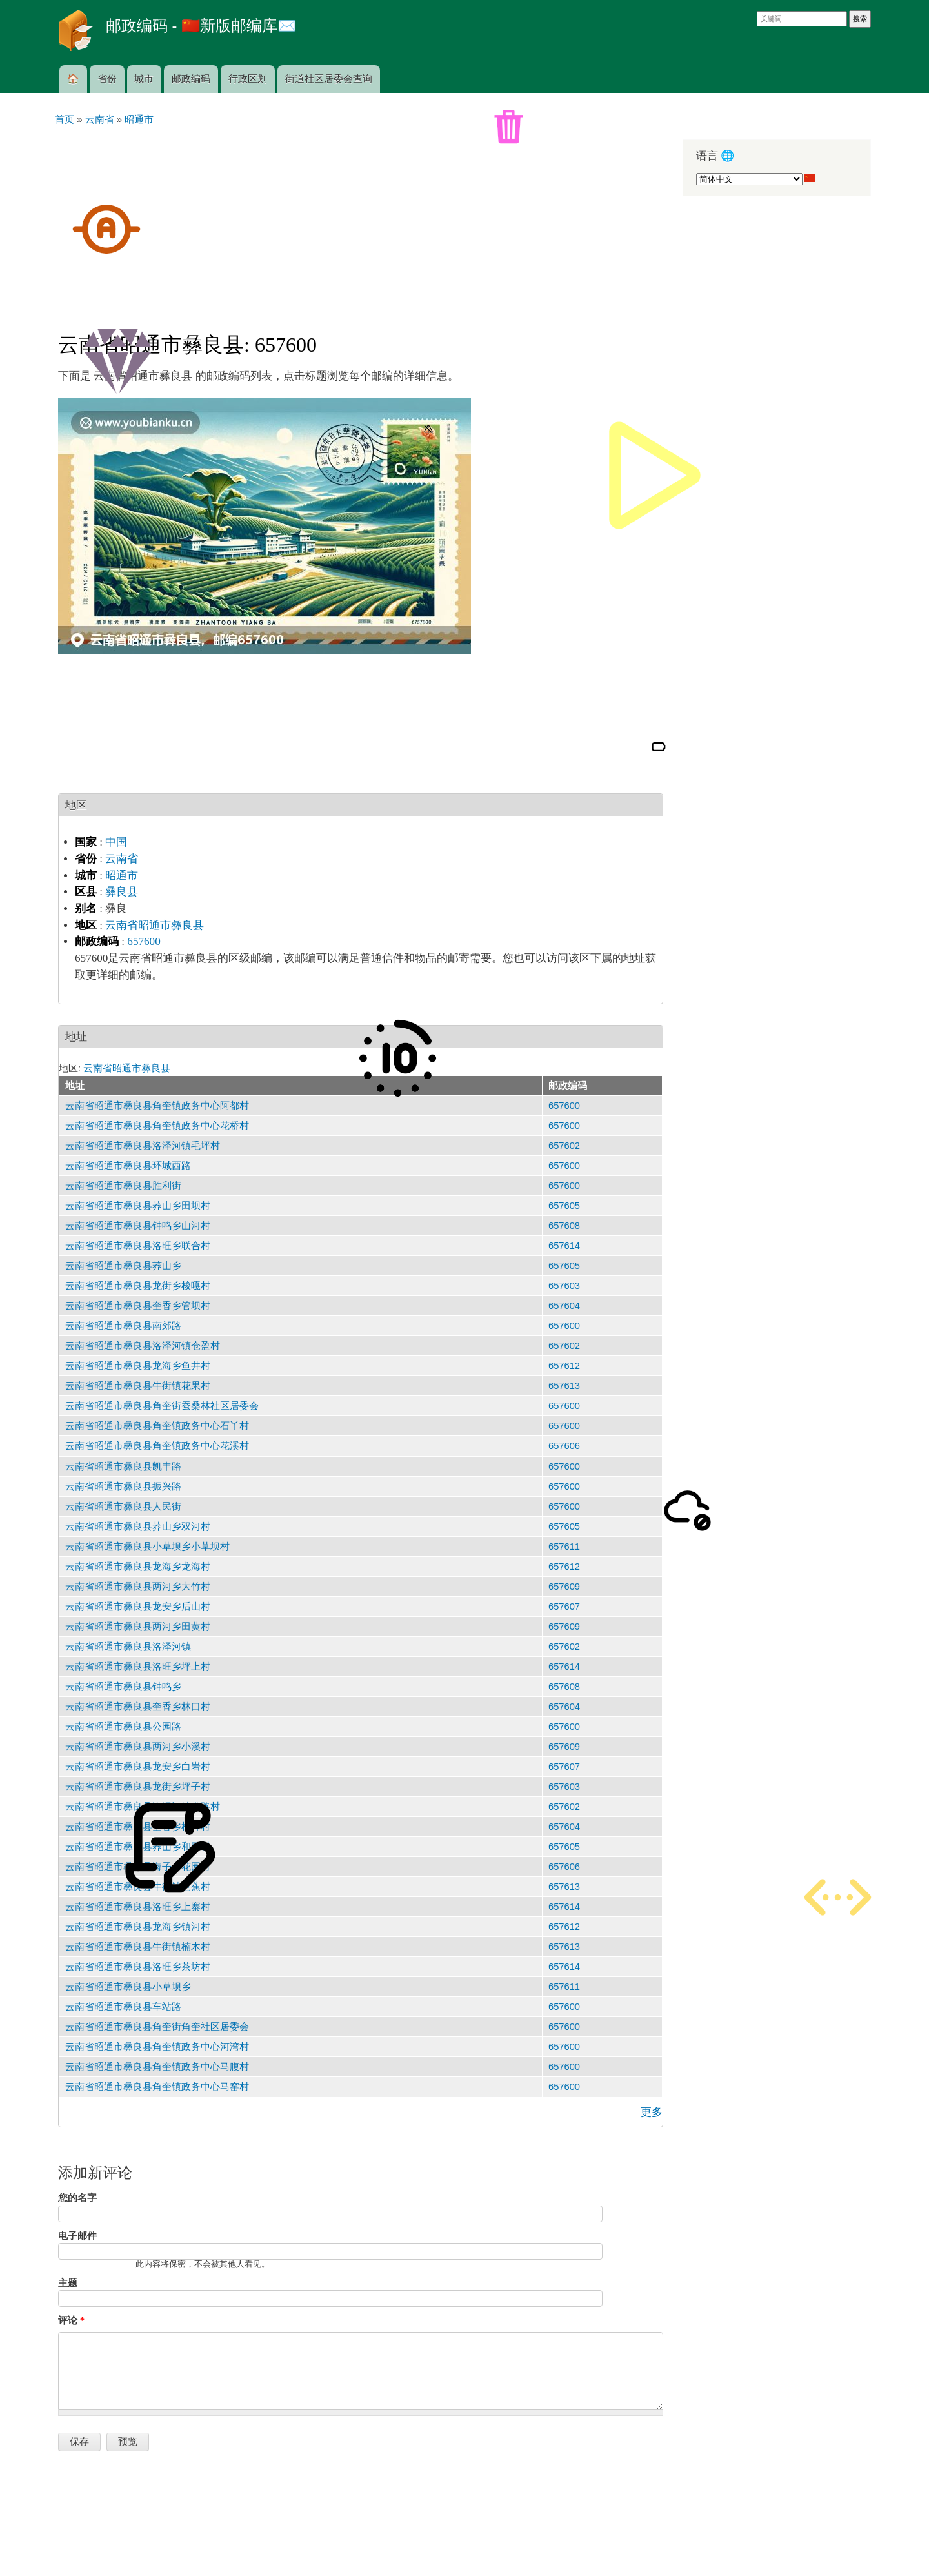 This screenshot has width=929, height=2576. Describe the element at coordinates (117, 361) in the screenshot. I see `indicates premium or pro membership status` at that location.